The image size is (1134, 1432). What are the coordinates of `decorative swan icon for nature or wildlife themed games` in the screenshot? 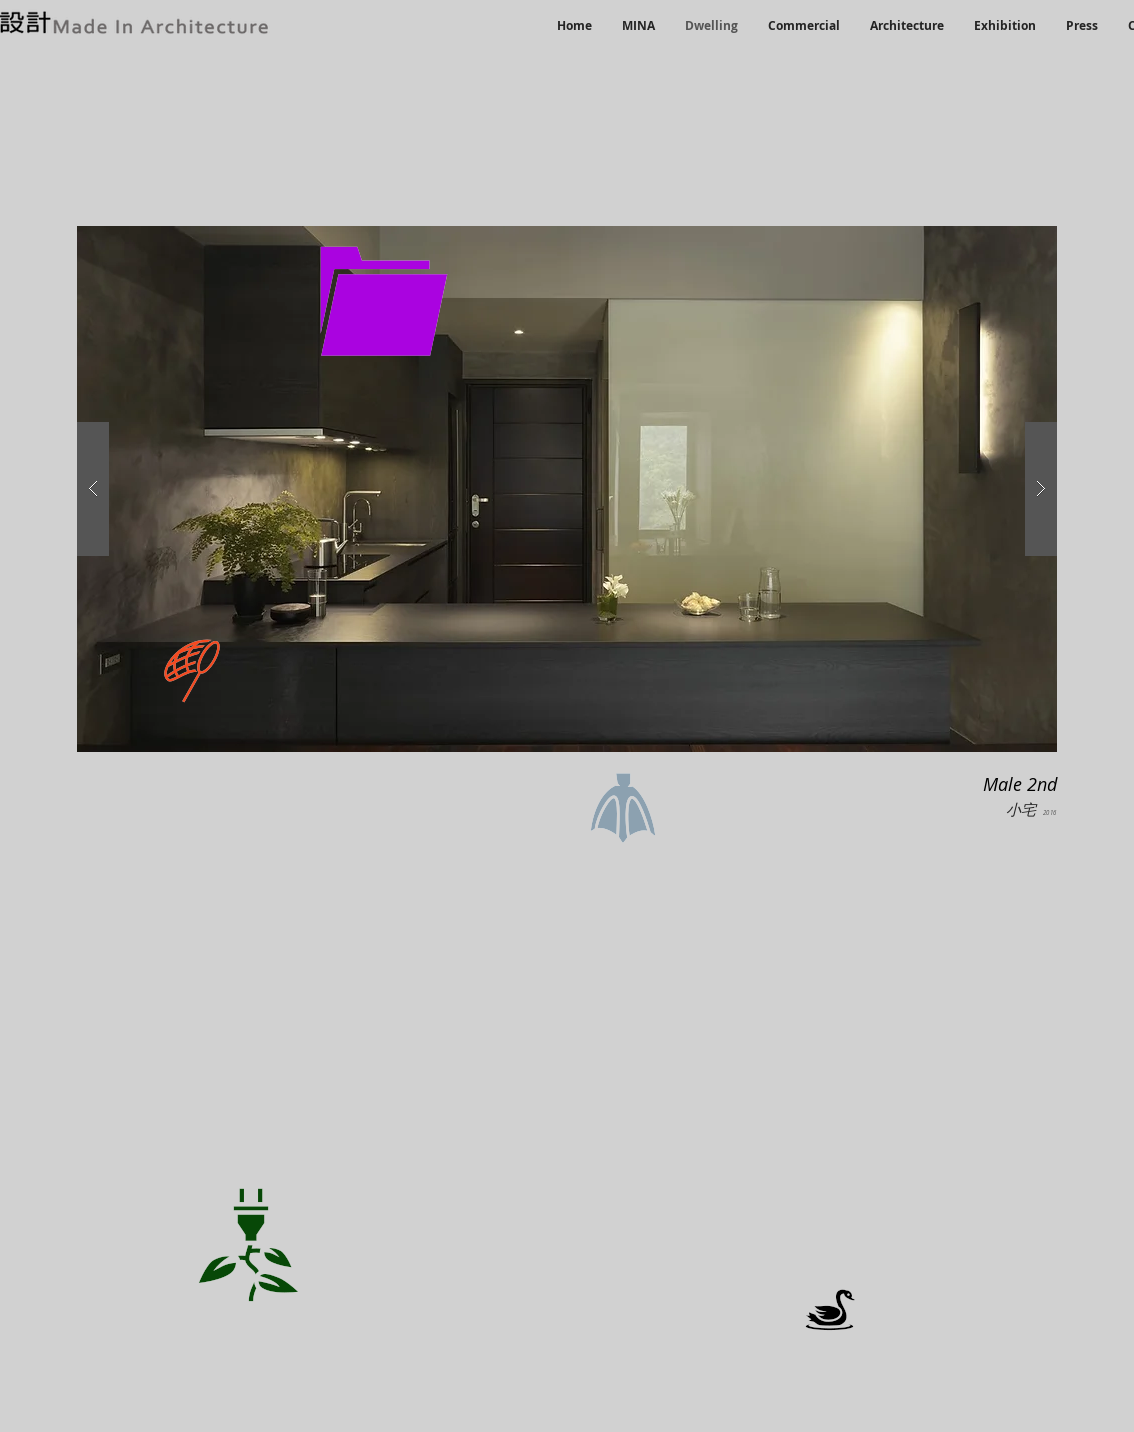 It's located at (830, 1311).